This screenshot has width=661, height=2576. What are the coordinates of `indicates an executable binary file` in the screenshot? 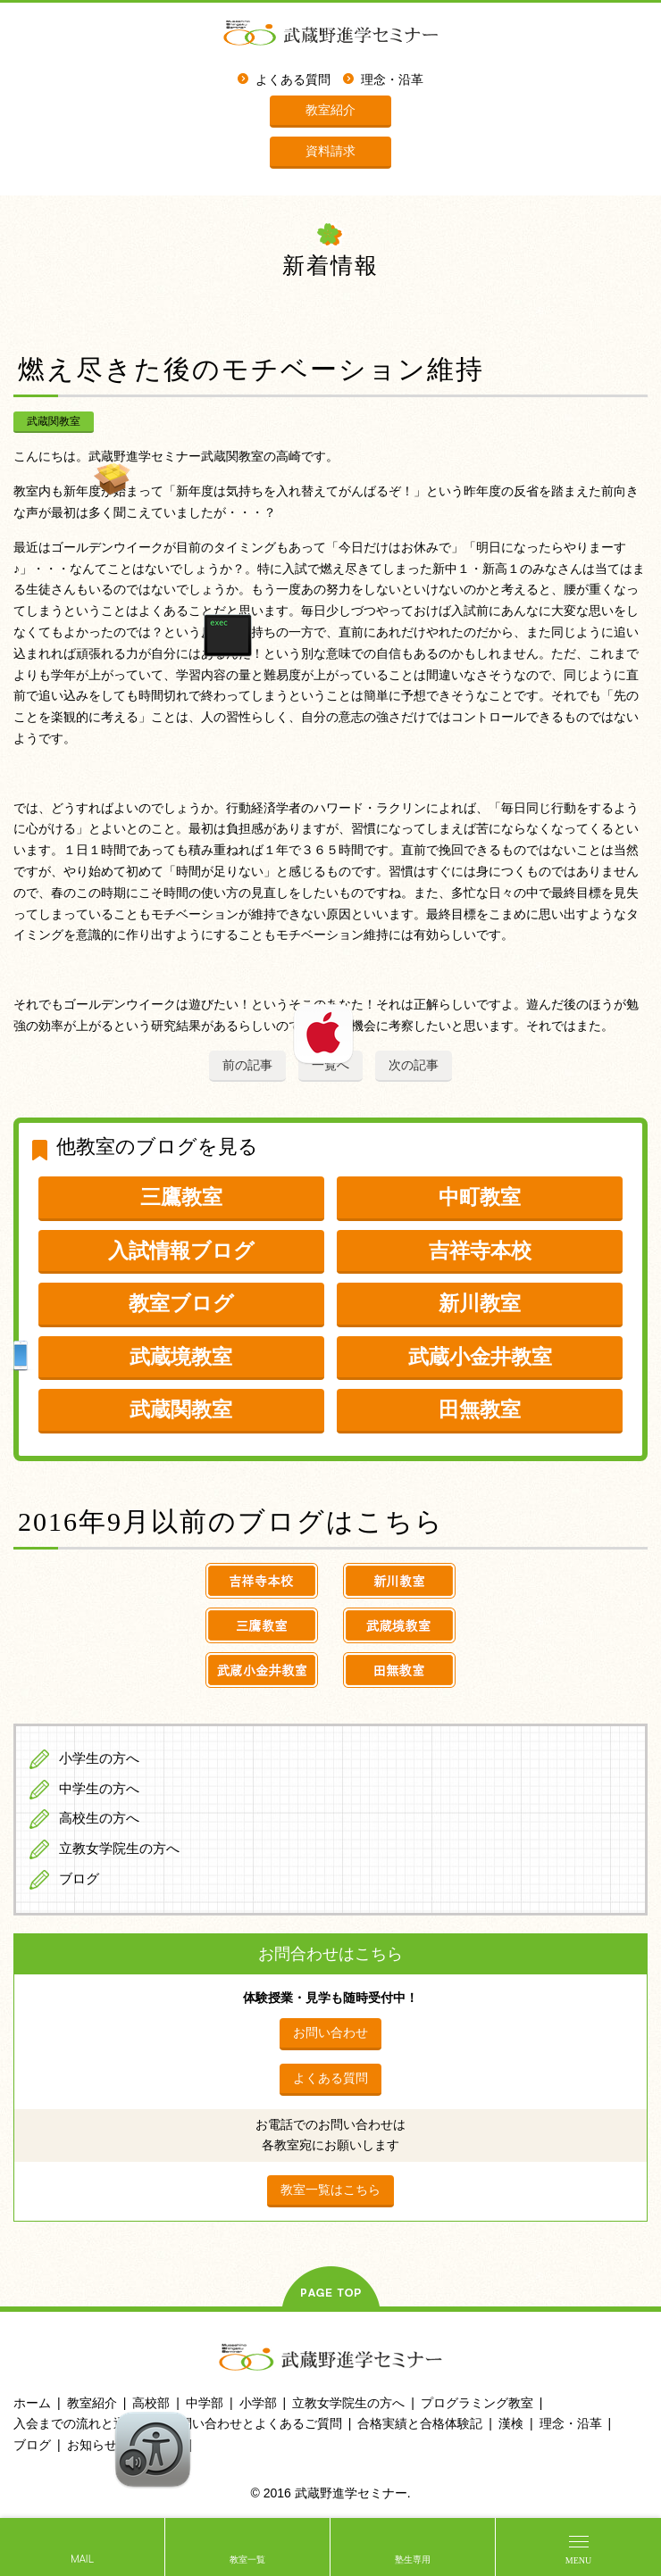 It's located at (228, 636).